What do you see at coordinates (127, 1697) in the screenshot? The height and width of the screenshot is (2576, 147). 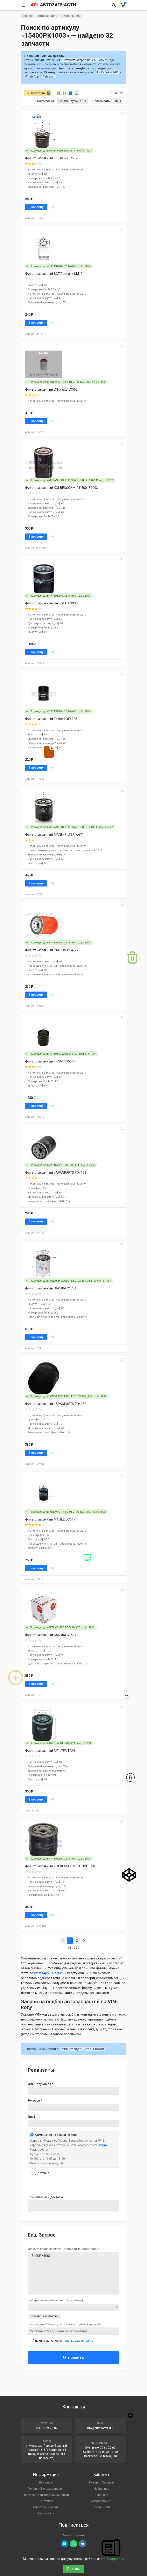 I see `paste content from clipboard` at bounding box center [127, 1697].